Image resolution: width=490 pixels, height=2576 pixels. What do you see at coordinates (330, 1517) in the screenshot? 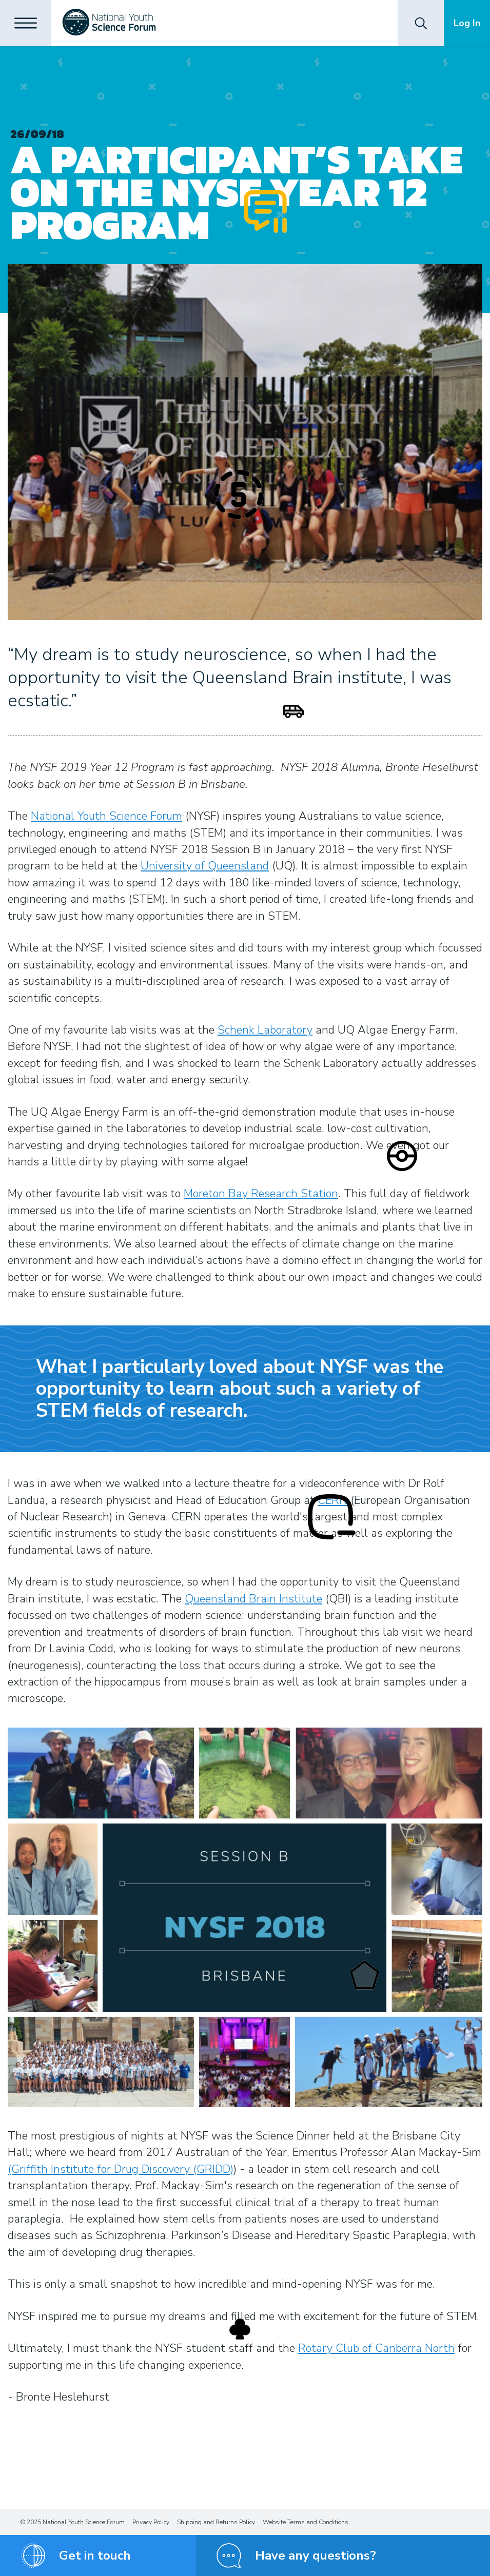
I see `remove item from selection` at bounding box center [330, 1517].